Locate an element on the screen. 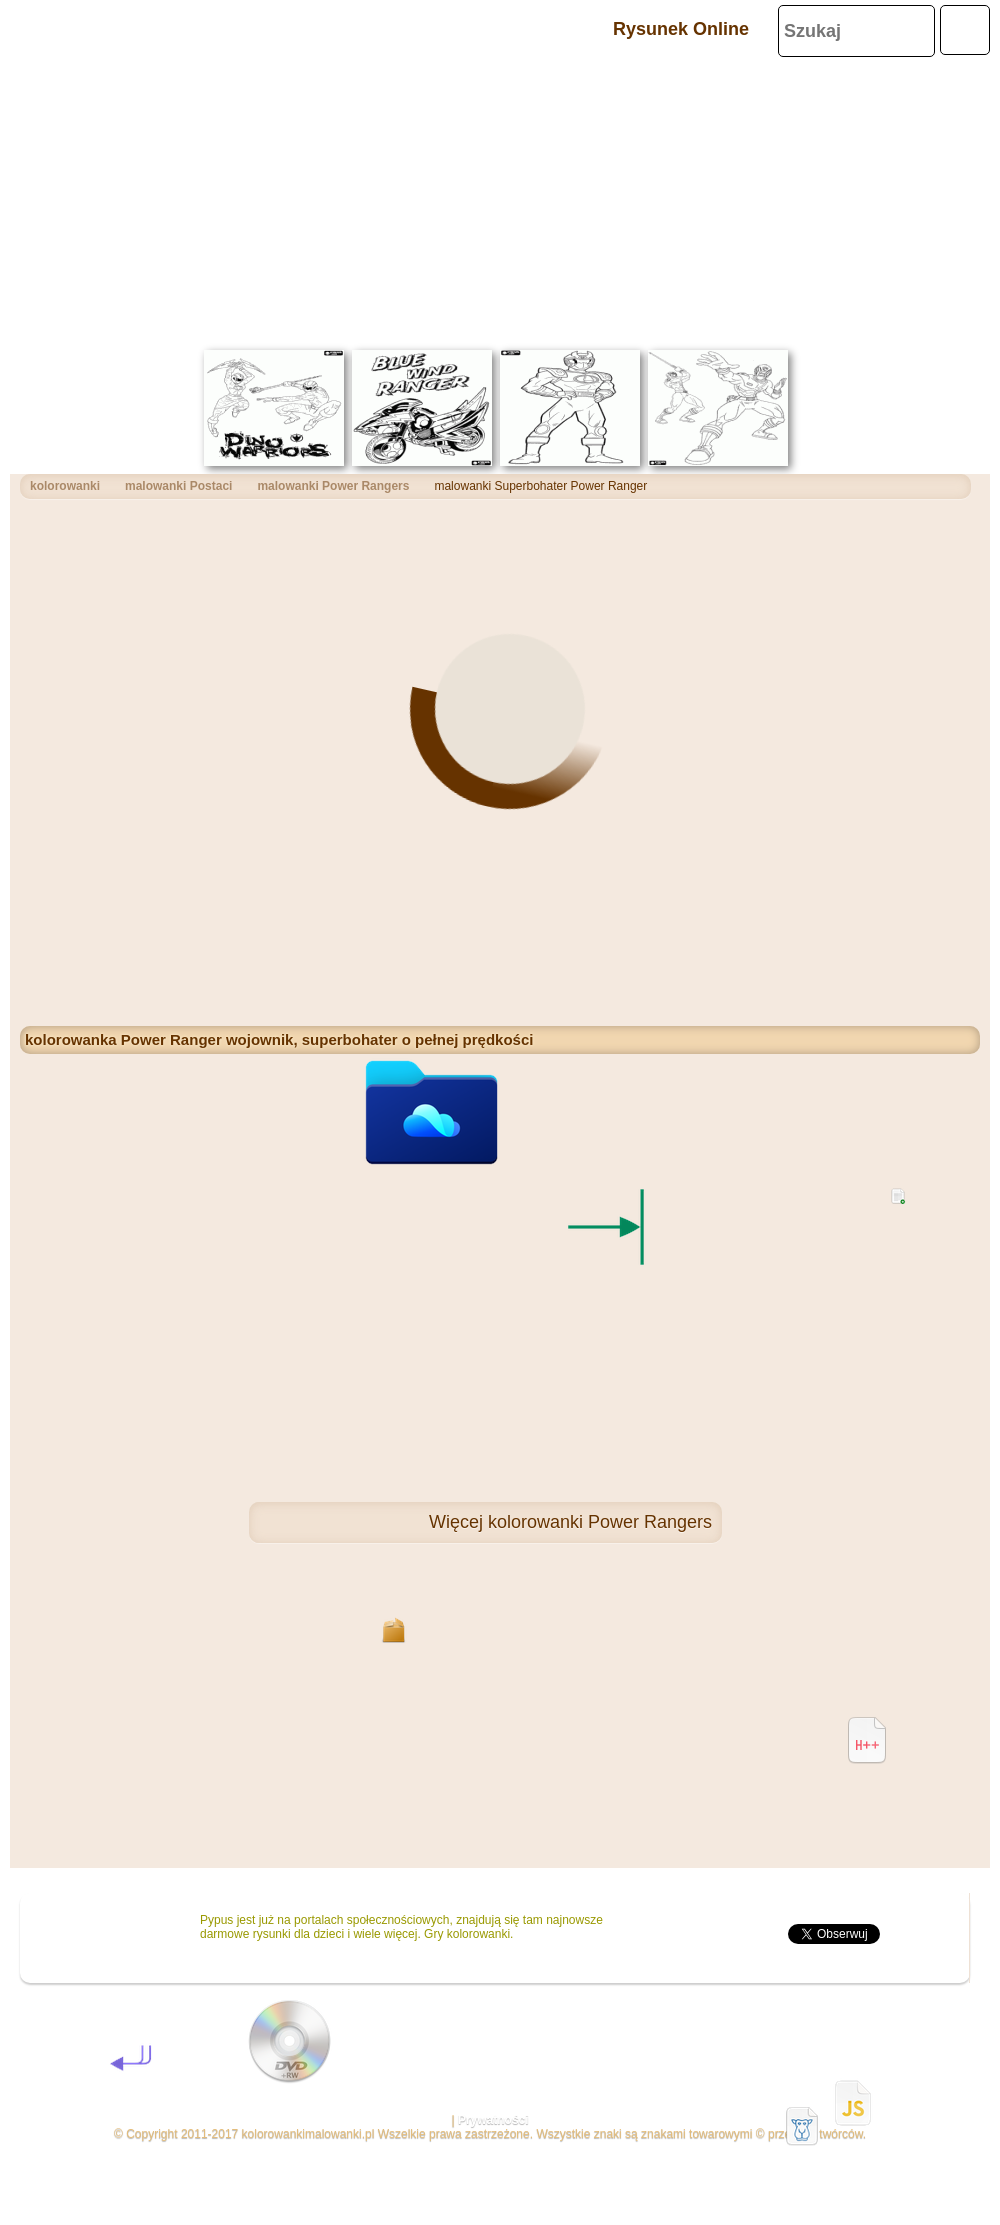 This screenshot has height=2225, width=1000. a javascript source file is located at coordinates (853, 2103).